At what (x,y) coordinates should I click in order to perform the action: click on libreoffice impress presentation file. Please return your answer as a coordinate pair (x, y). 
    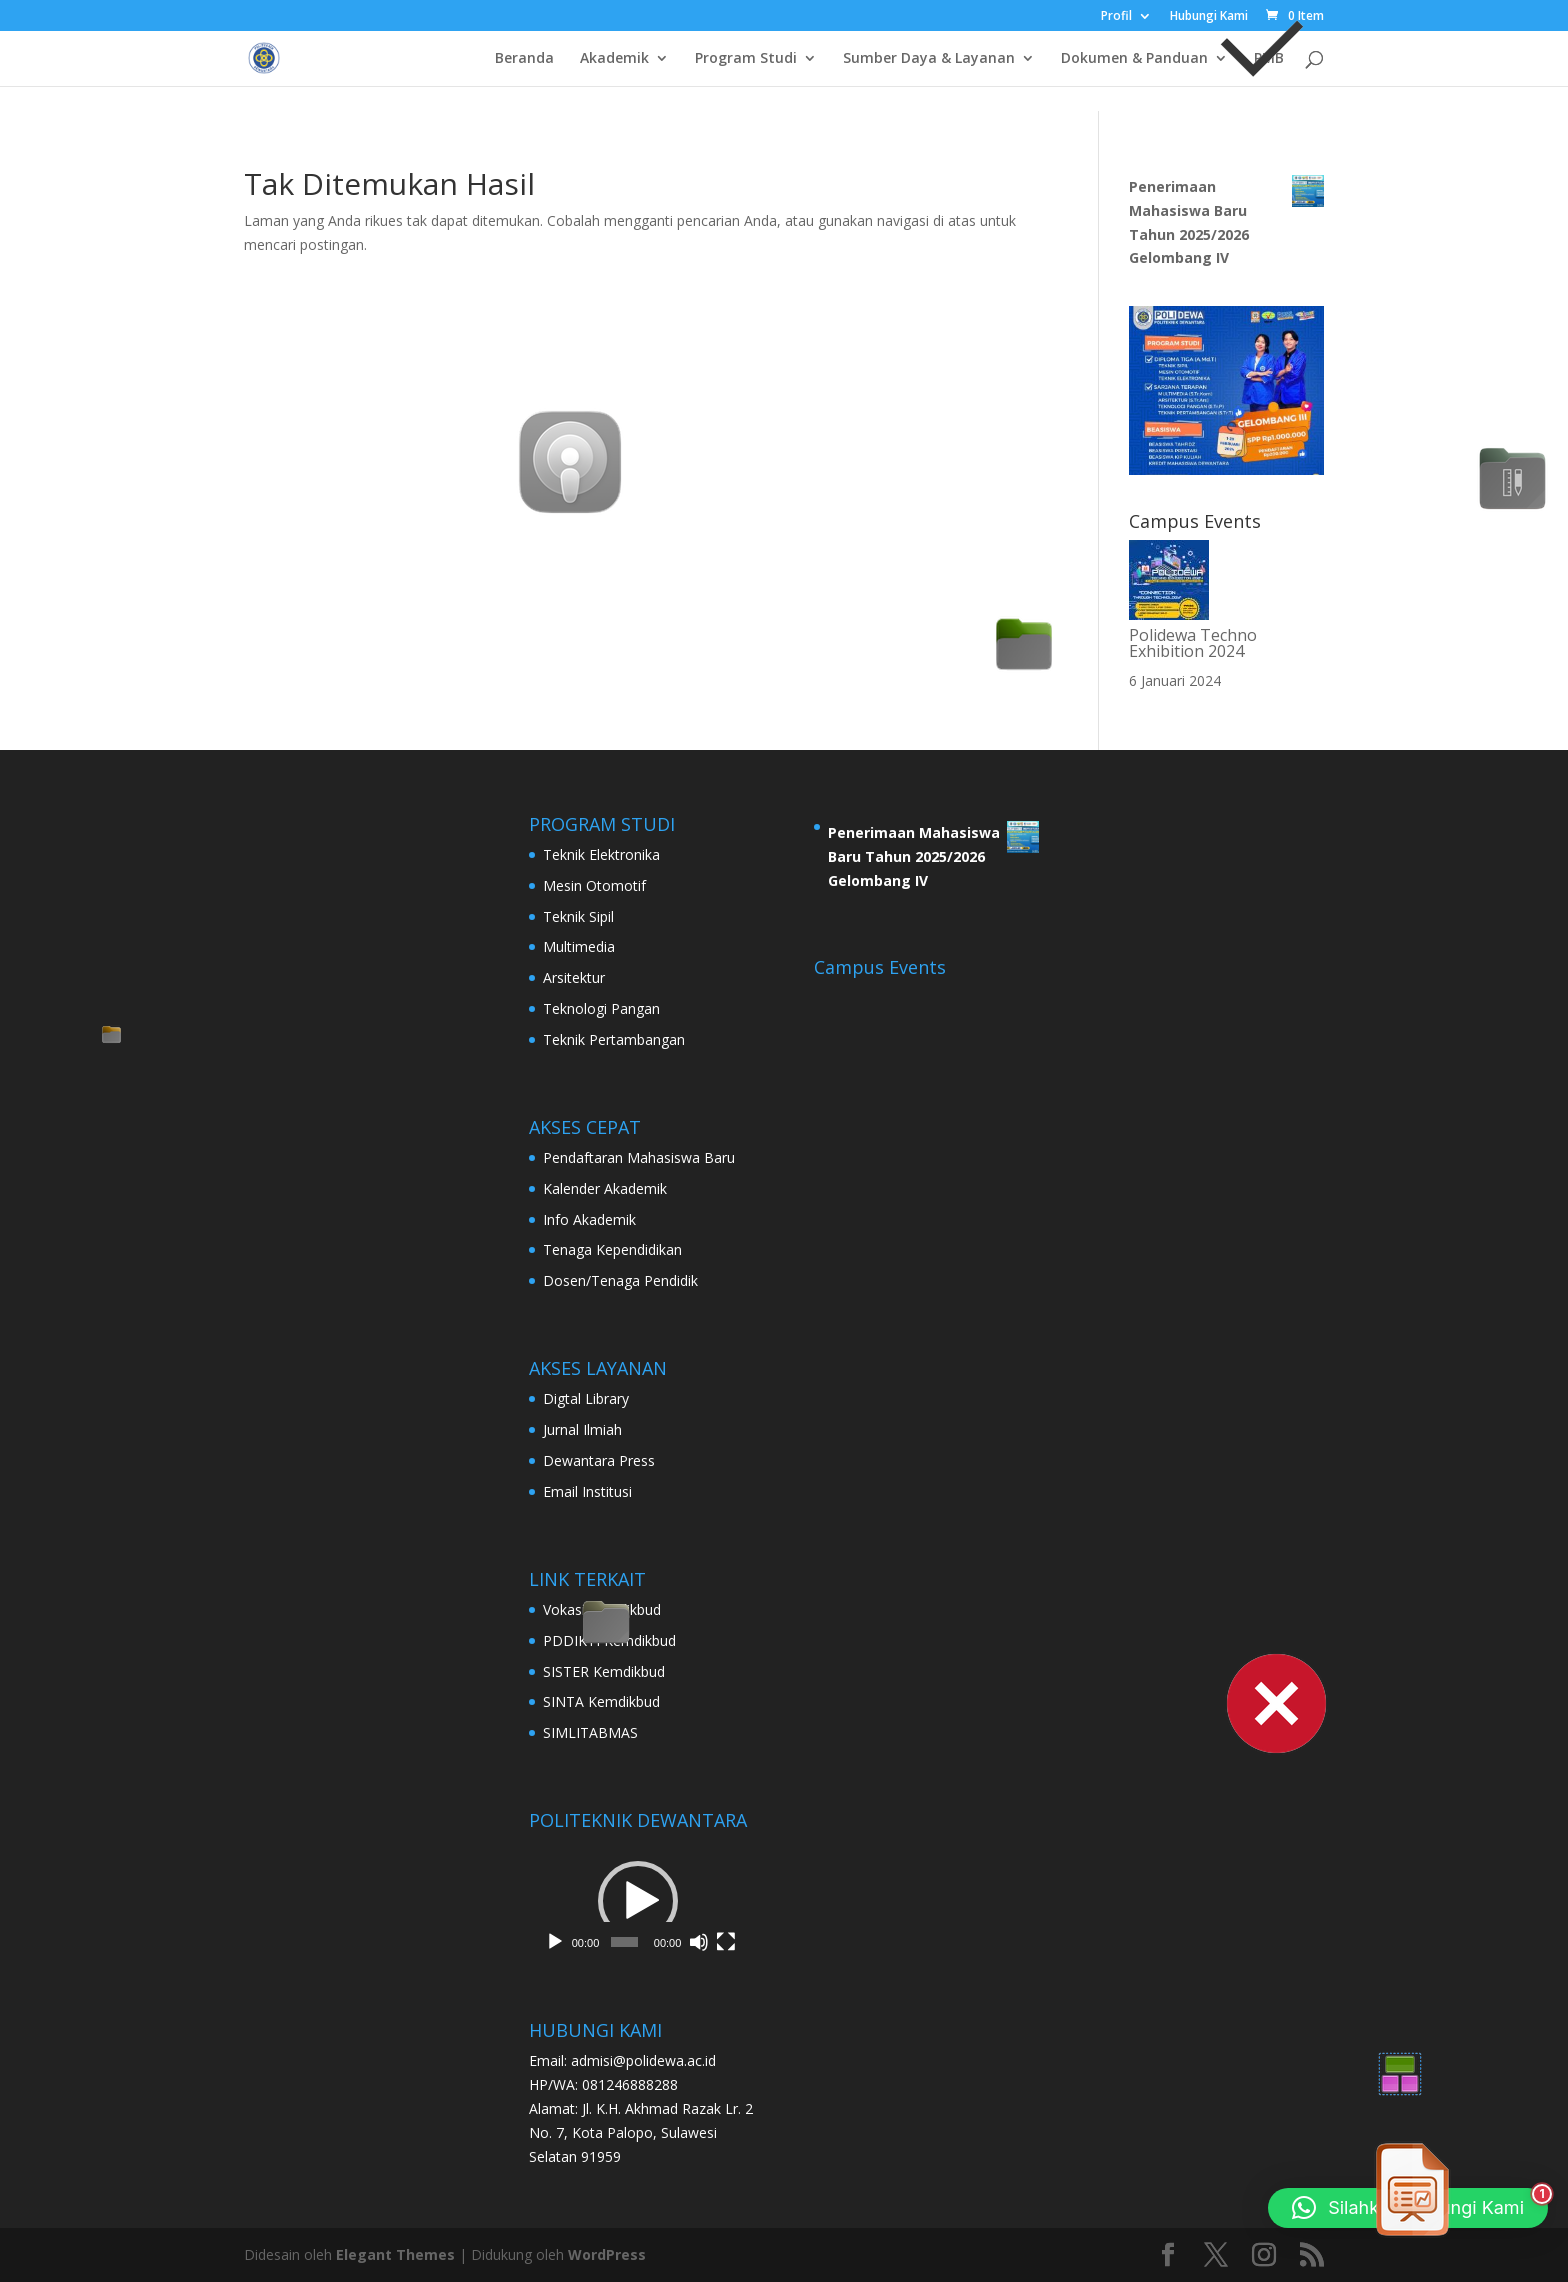
    Looking at the image, I should click on (1412, 2189).